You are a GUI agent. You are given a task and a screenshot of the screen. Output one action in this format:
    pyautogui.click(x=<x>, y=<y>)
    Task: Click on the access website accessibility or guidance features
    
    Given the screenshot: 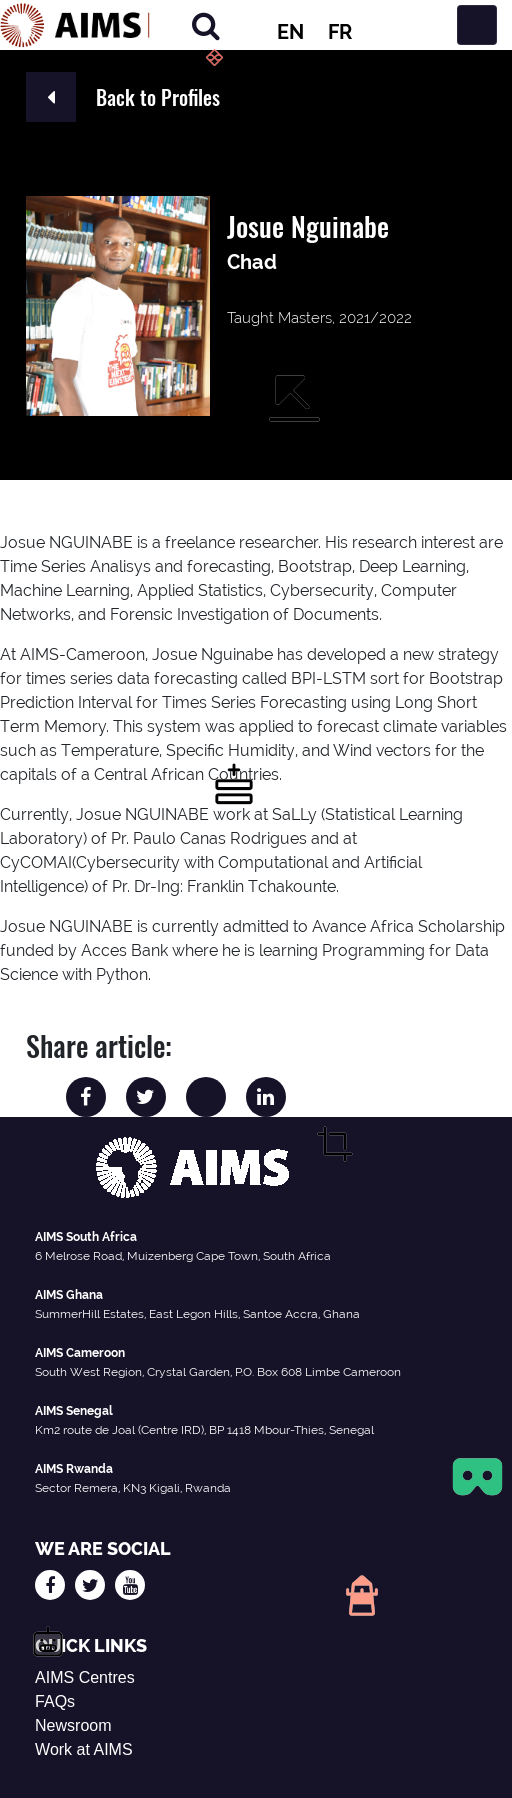 What is the action you would take?
    pyautogui.click(x=362, y=1597)
    